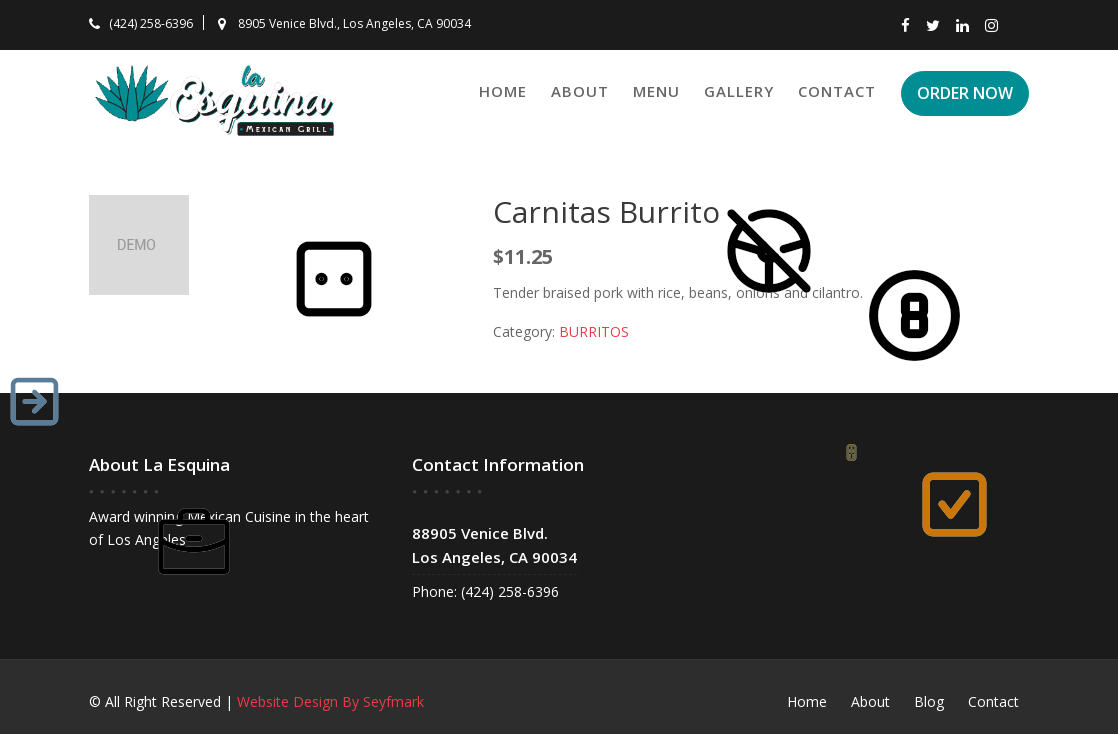  Describe the element at coordinates (334, 279) in the screenshot. I see `electrical outlet or power source indicator` at that location.